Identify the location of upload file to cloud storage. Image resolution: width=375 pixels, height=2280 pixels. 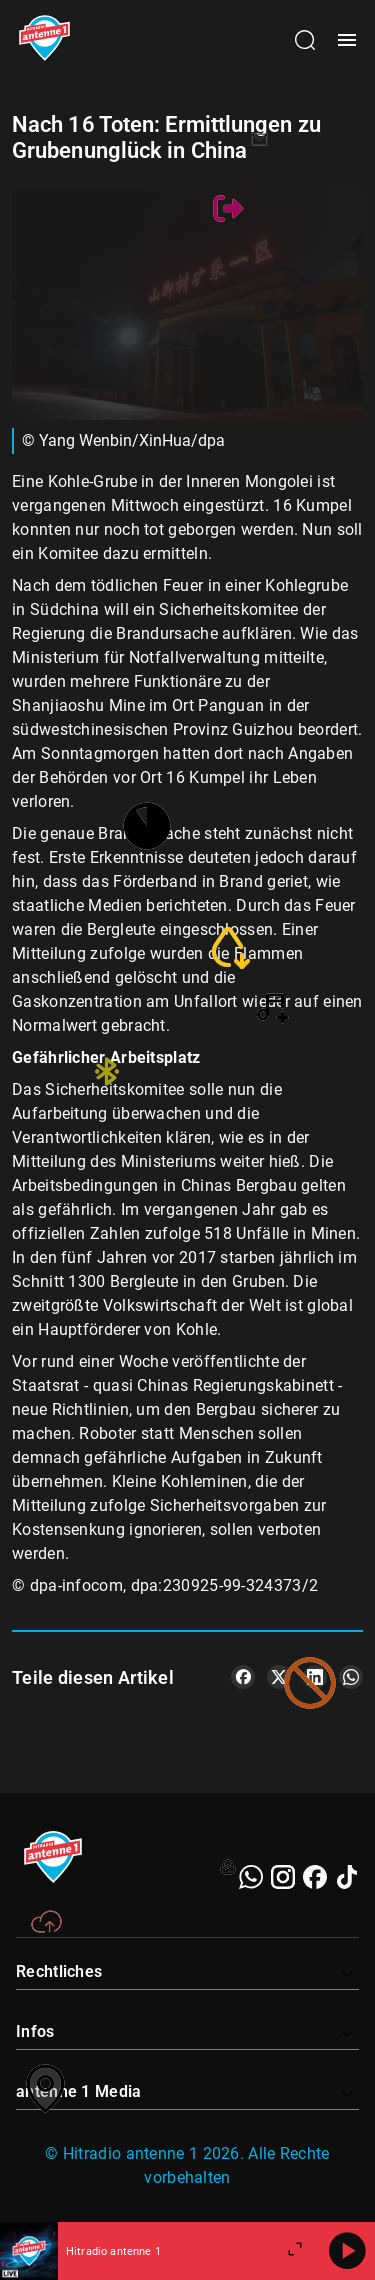
(46, 1921).